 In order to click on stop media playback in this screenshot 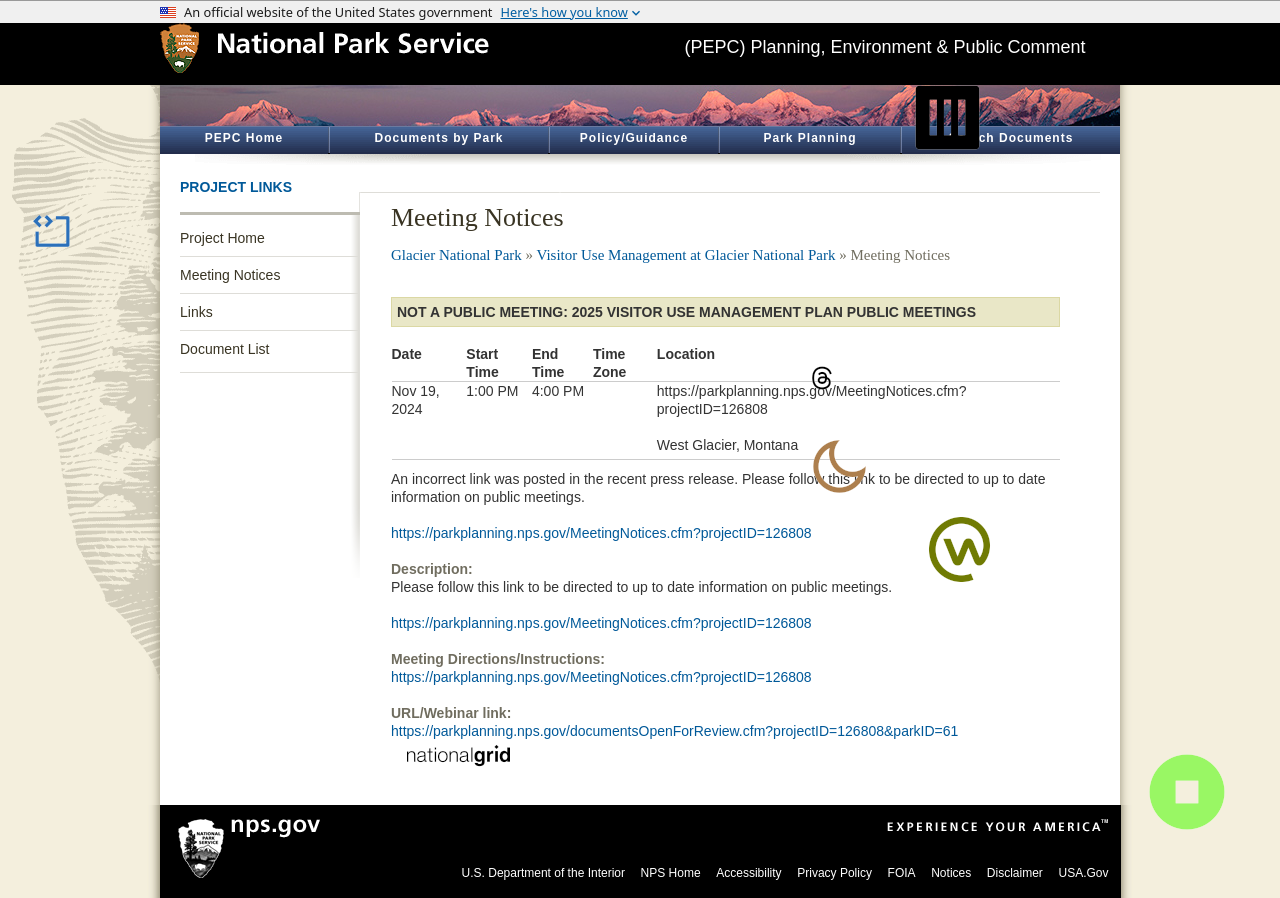, I will do `click(1187, 792)`.